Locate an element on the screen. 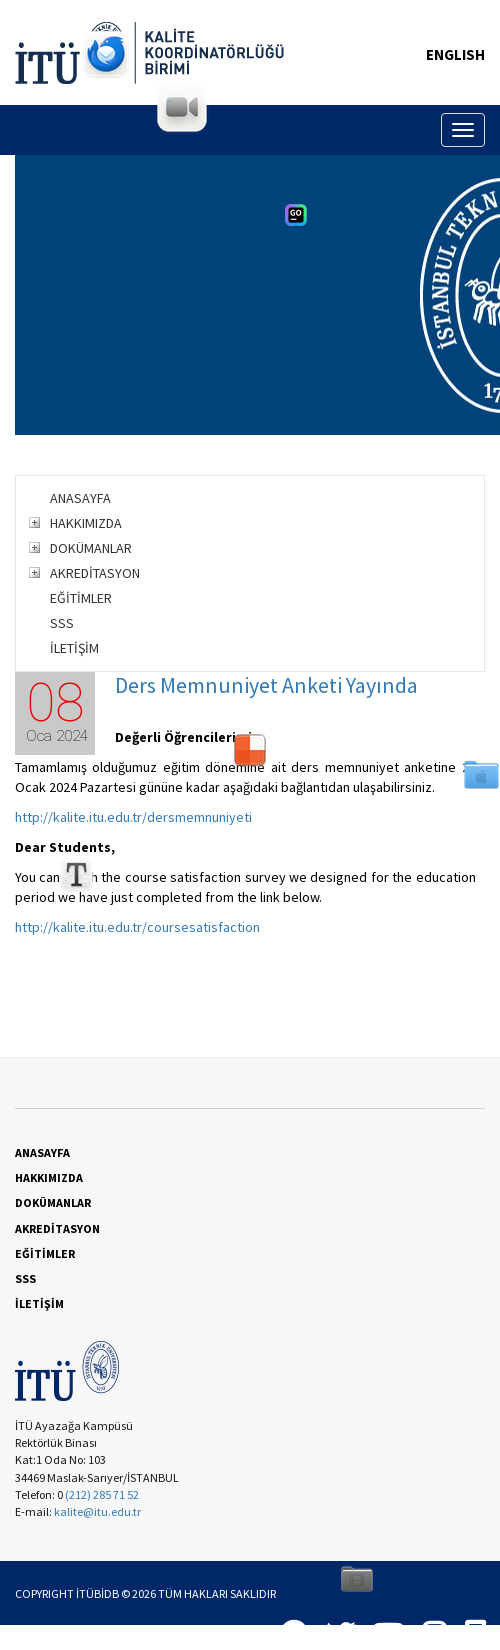 The height and width of the screenshot is (1650, 500). open typora markdown editor is located at coordinates (76, 874).